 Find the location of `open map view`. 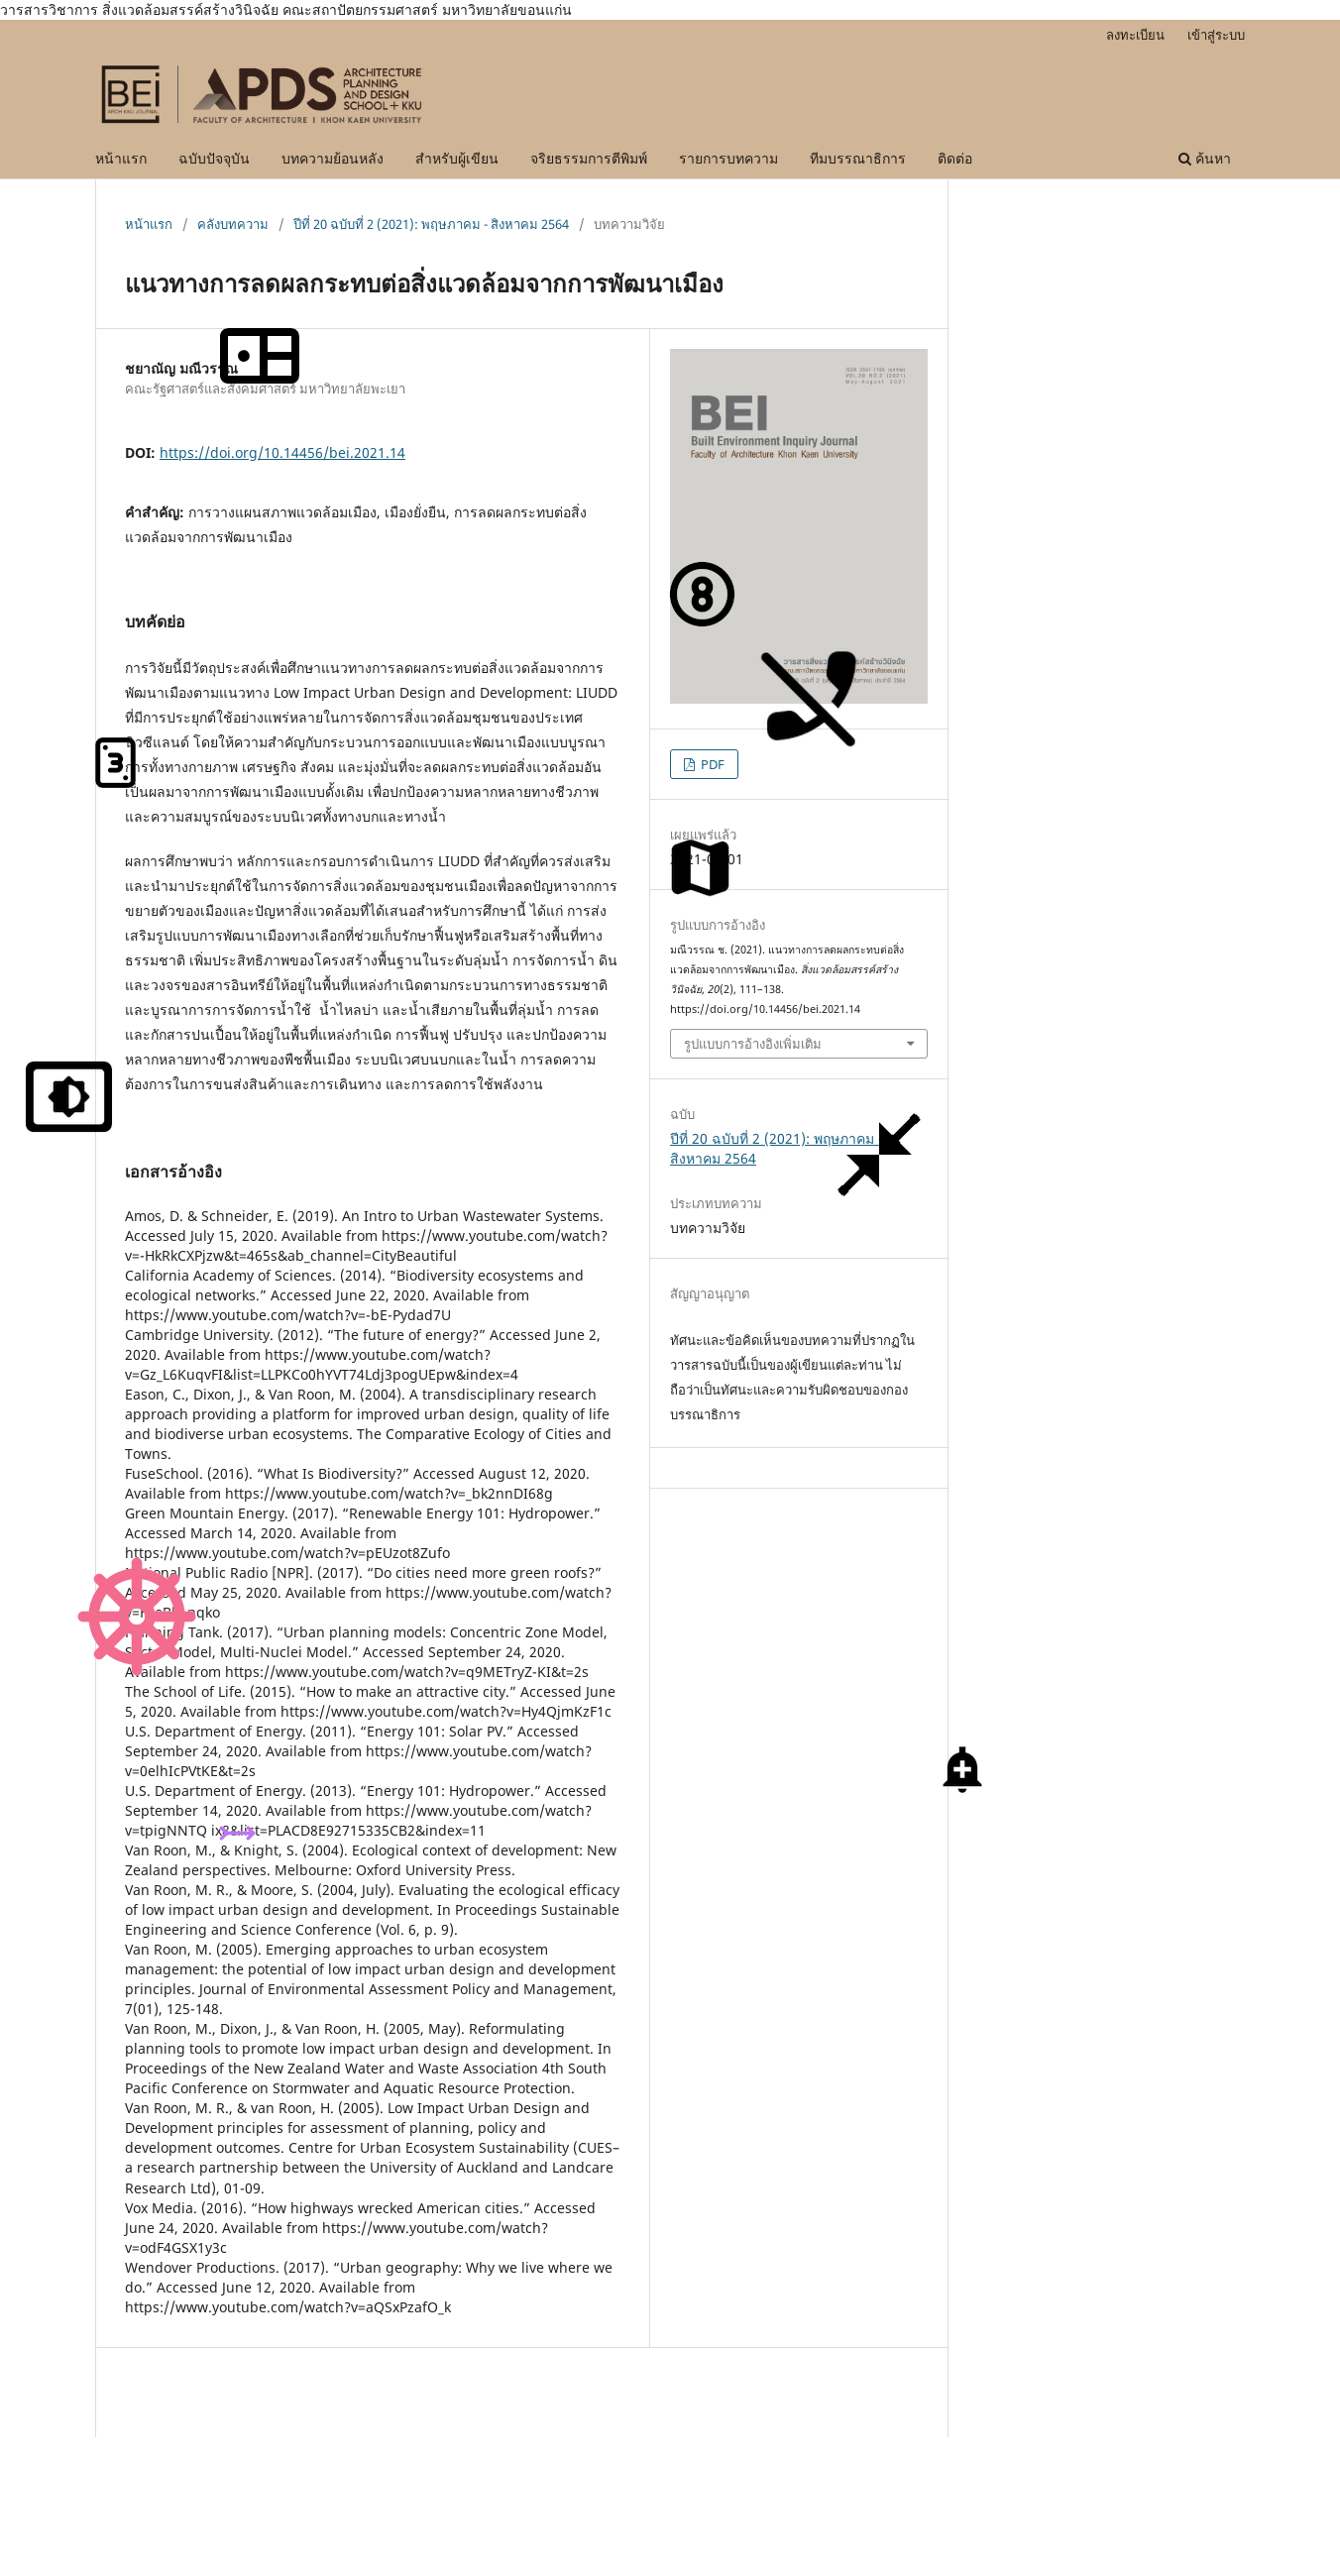

open map view is located at coordinates (700, 867).